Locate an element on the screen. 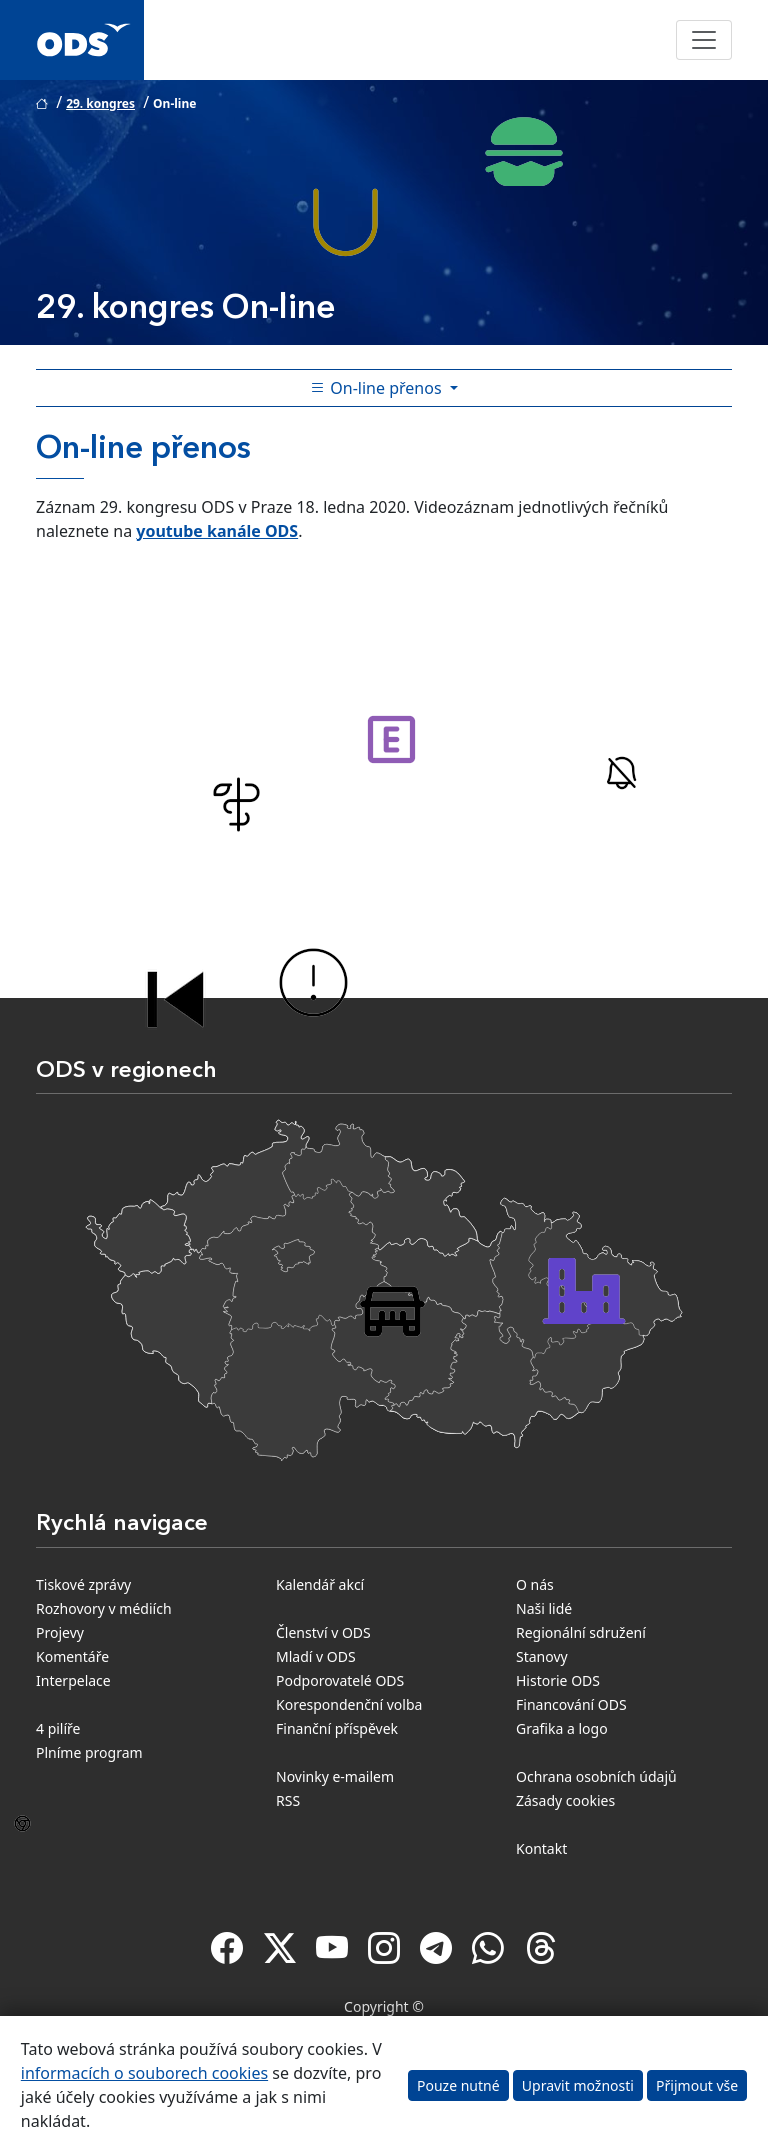  view city or urban location is located at coordinates (584, 1291).